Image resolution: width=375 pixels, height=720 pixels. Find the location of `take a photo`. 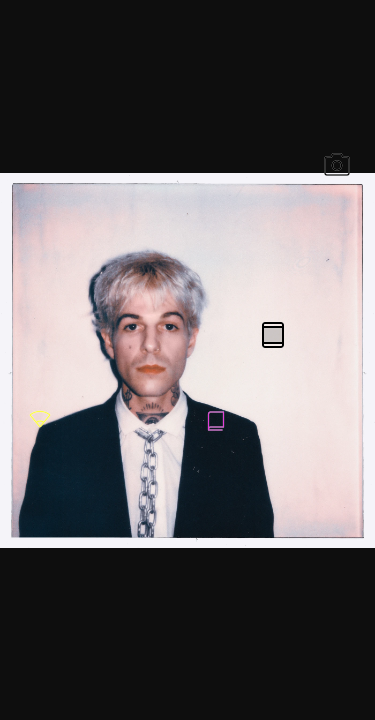

take a photo is located at coordinates (337, 165).